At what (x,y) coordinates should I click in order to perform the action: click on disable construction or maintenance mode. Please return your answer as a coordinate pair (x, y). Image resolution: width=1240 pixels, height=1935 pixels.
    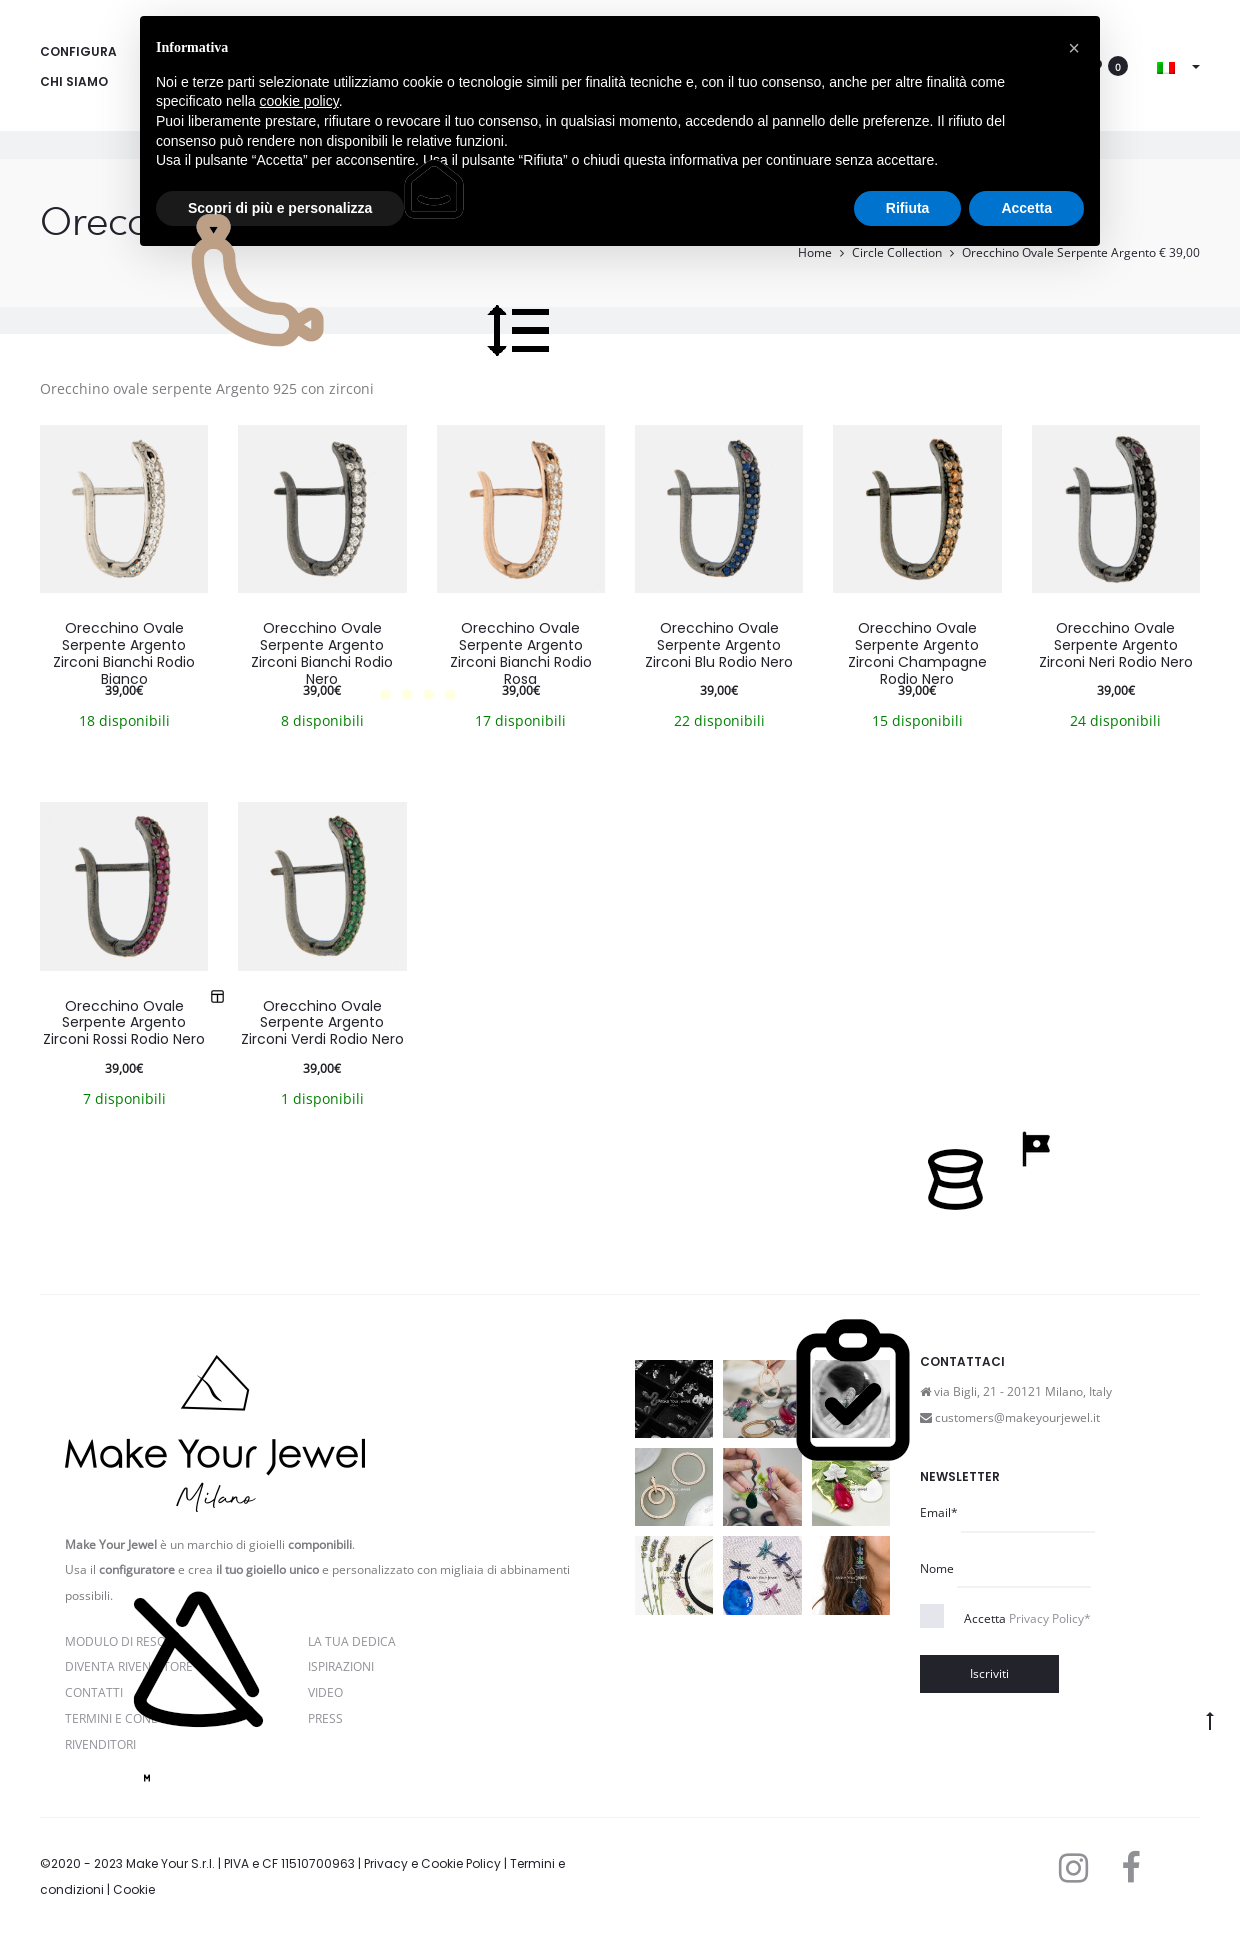
    Looking at the image, I should click on (198, 1662).